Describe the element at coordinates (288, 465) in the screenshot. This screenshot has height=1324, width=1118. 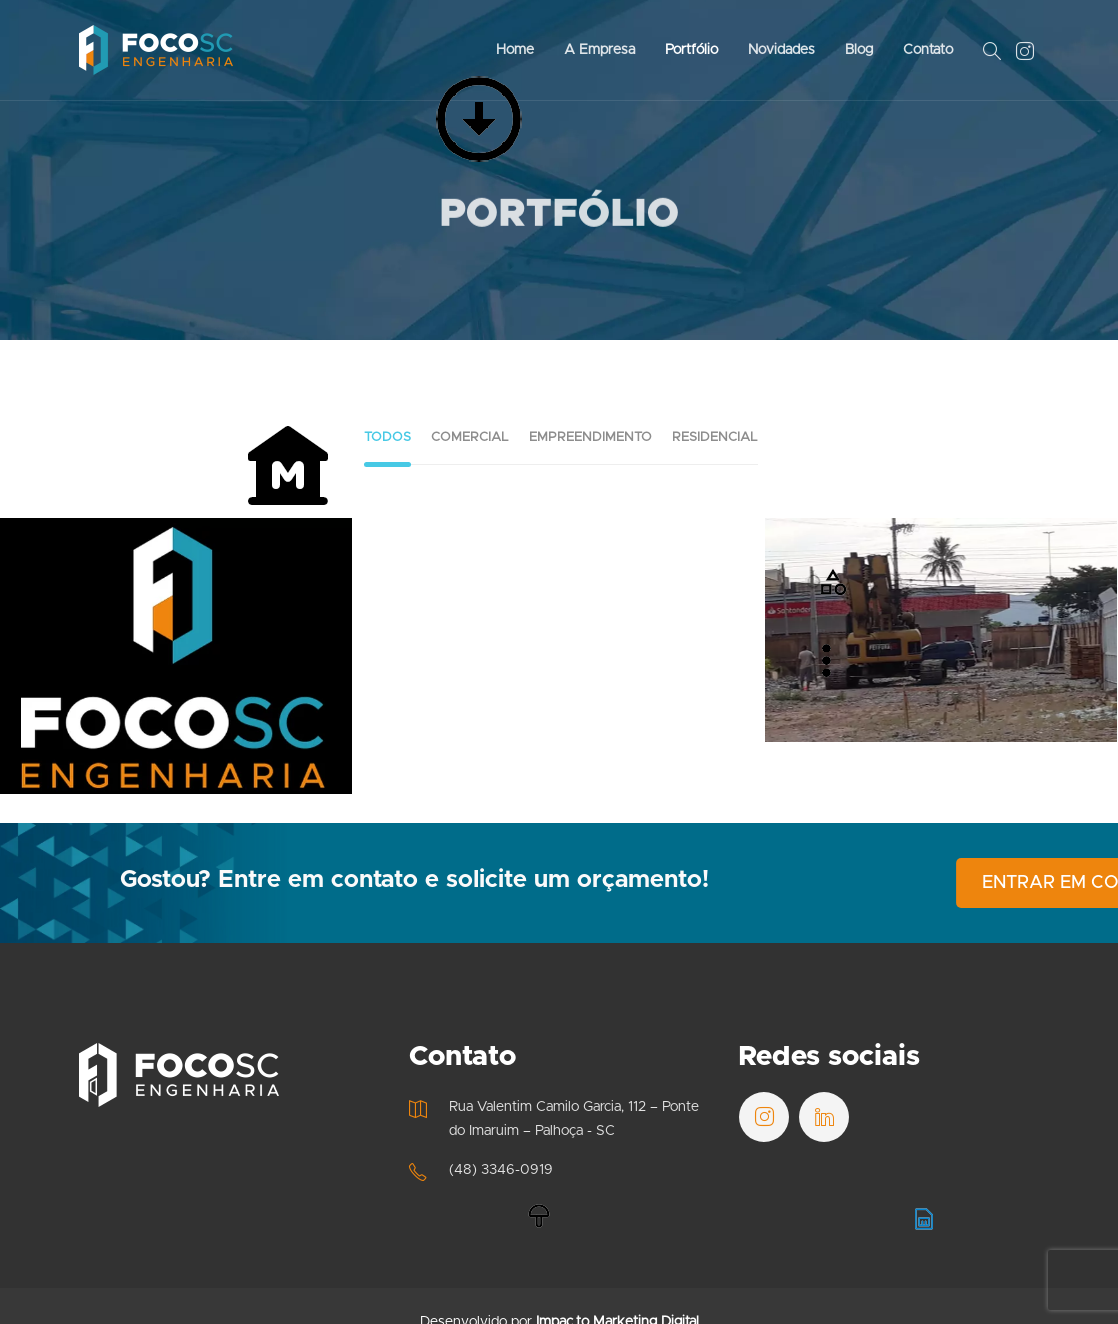
I see `view nearby museums on the map` at that location.